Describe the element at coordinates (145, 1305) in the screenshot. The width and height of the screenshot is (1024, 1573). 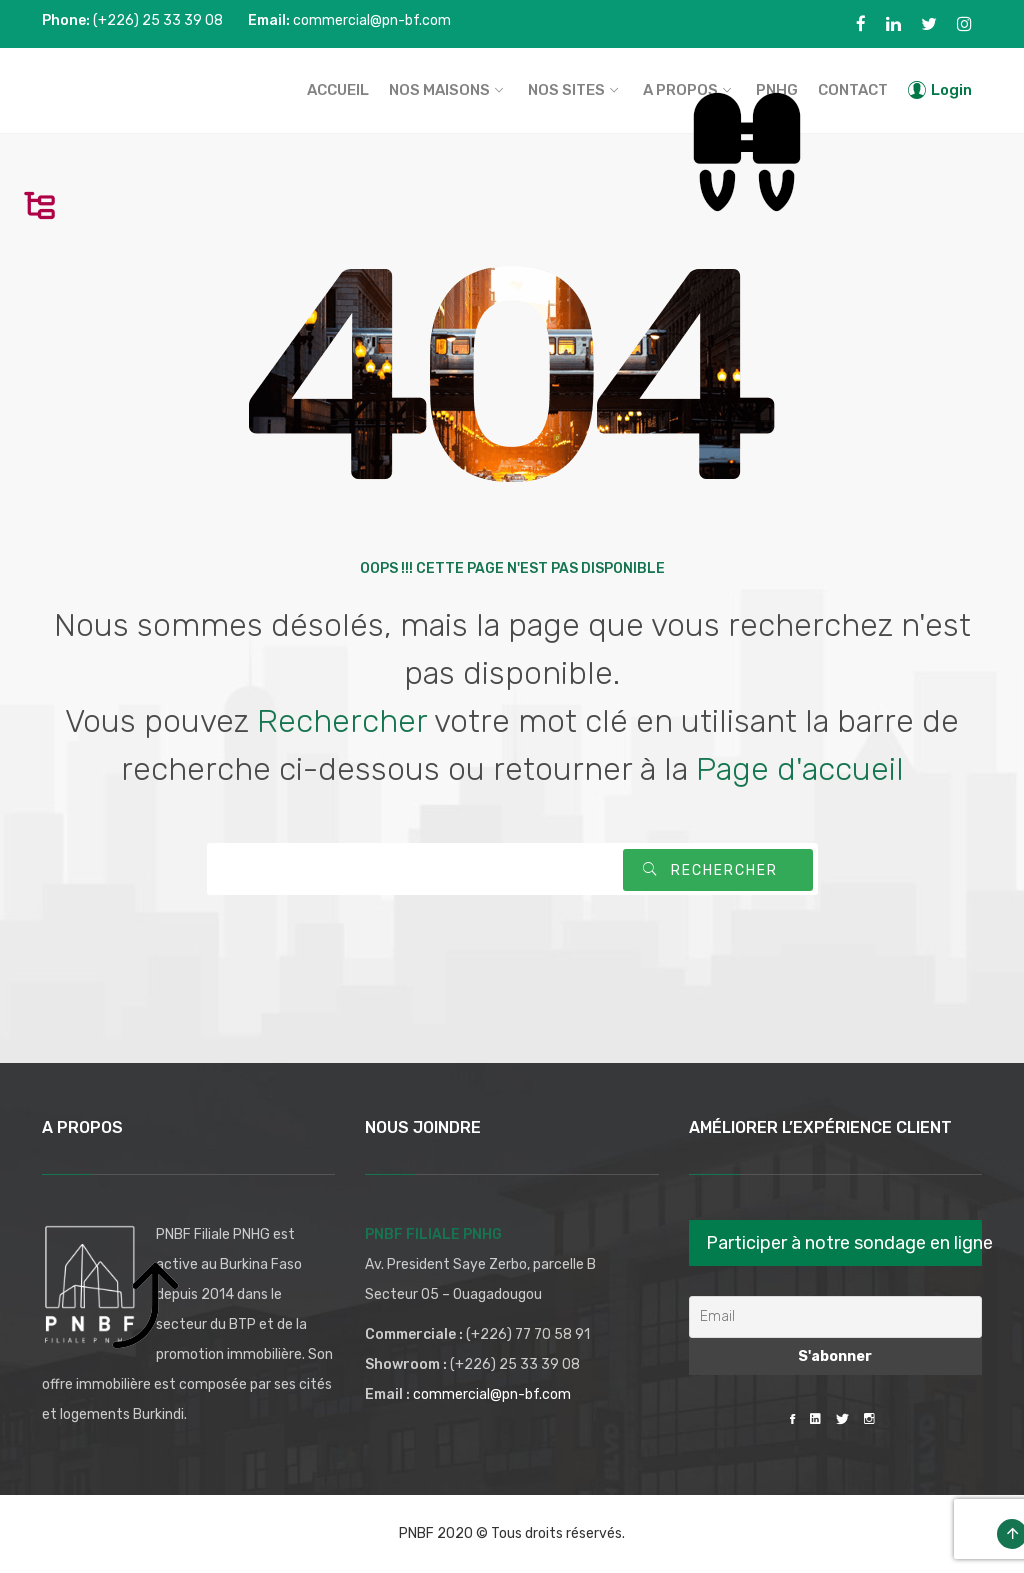
I see `redirect or forward content` at that location.